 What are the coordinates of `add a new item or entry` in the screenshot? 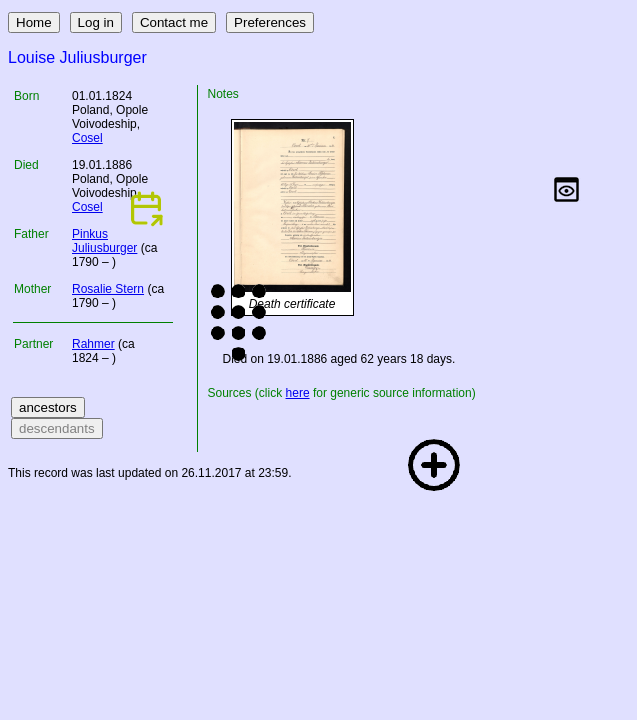 It's located at (434, 465).